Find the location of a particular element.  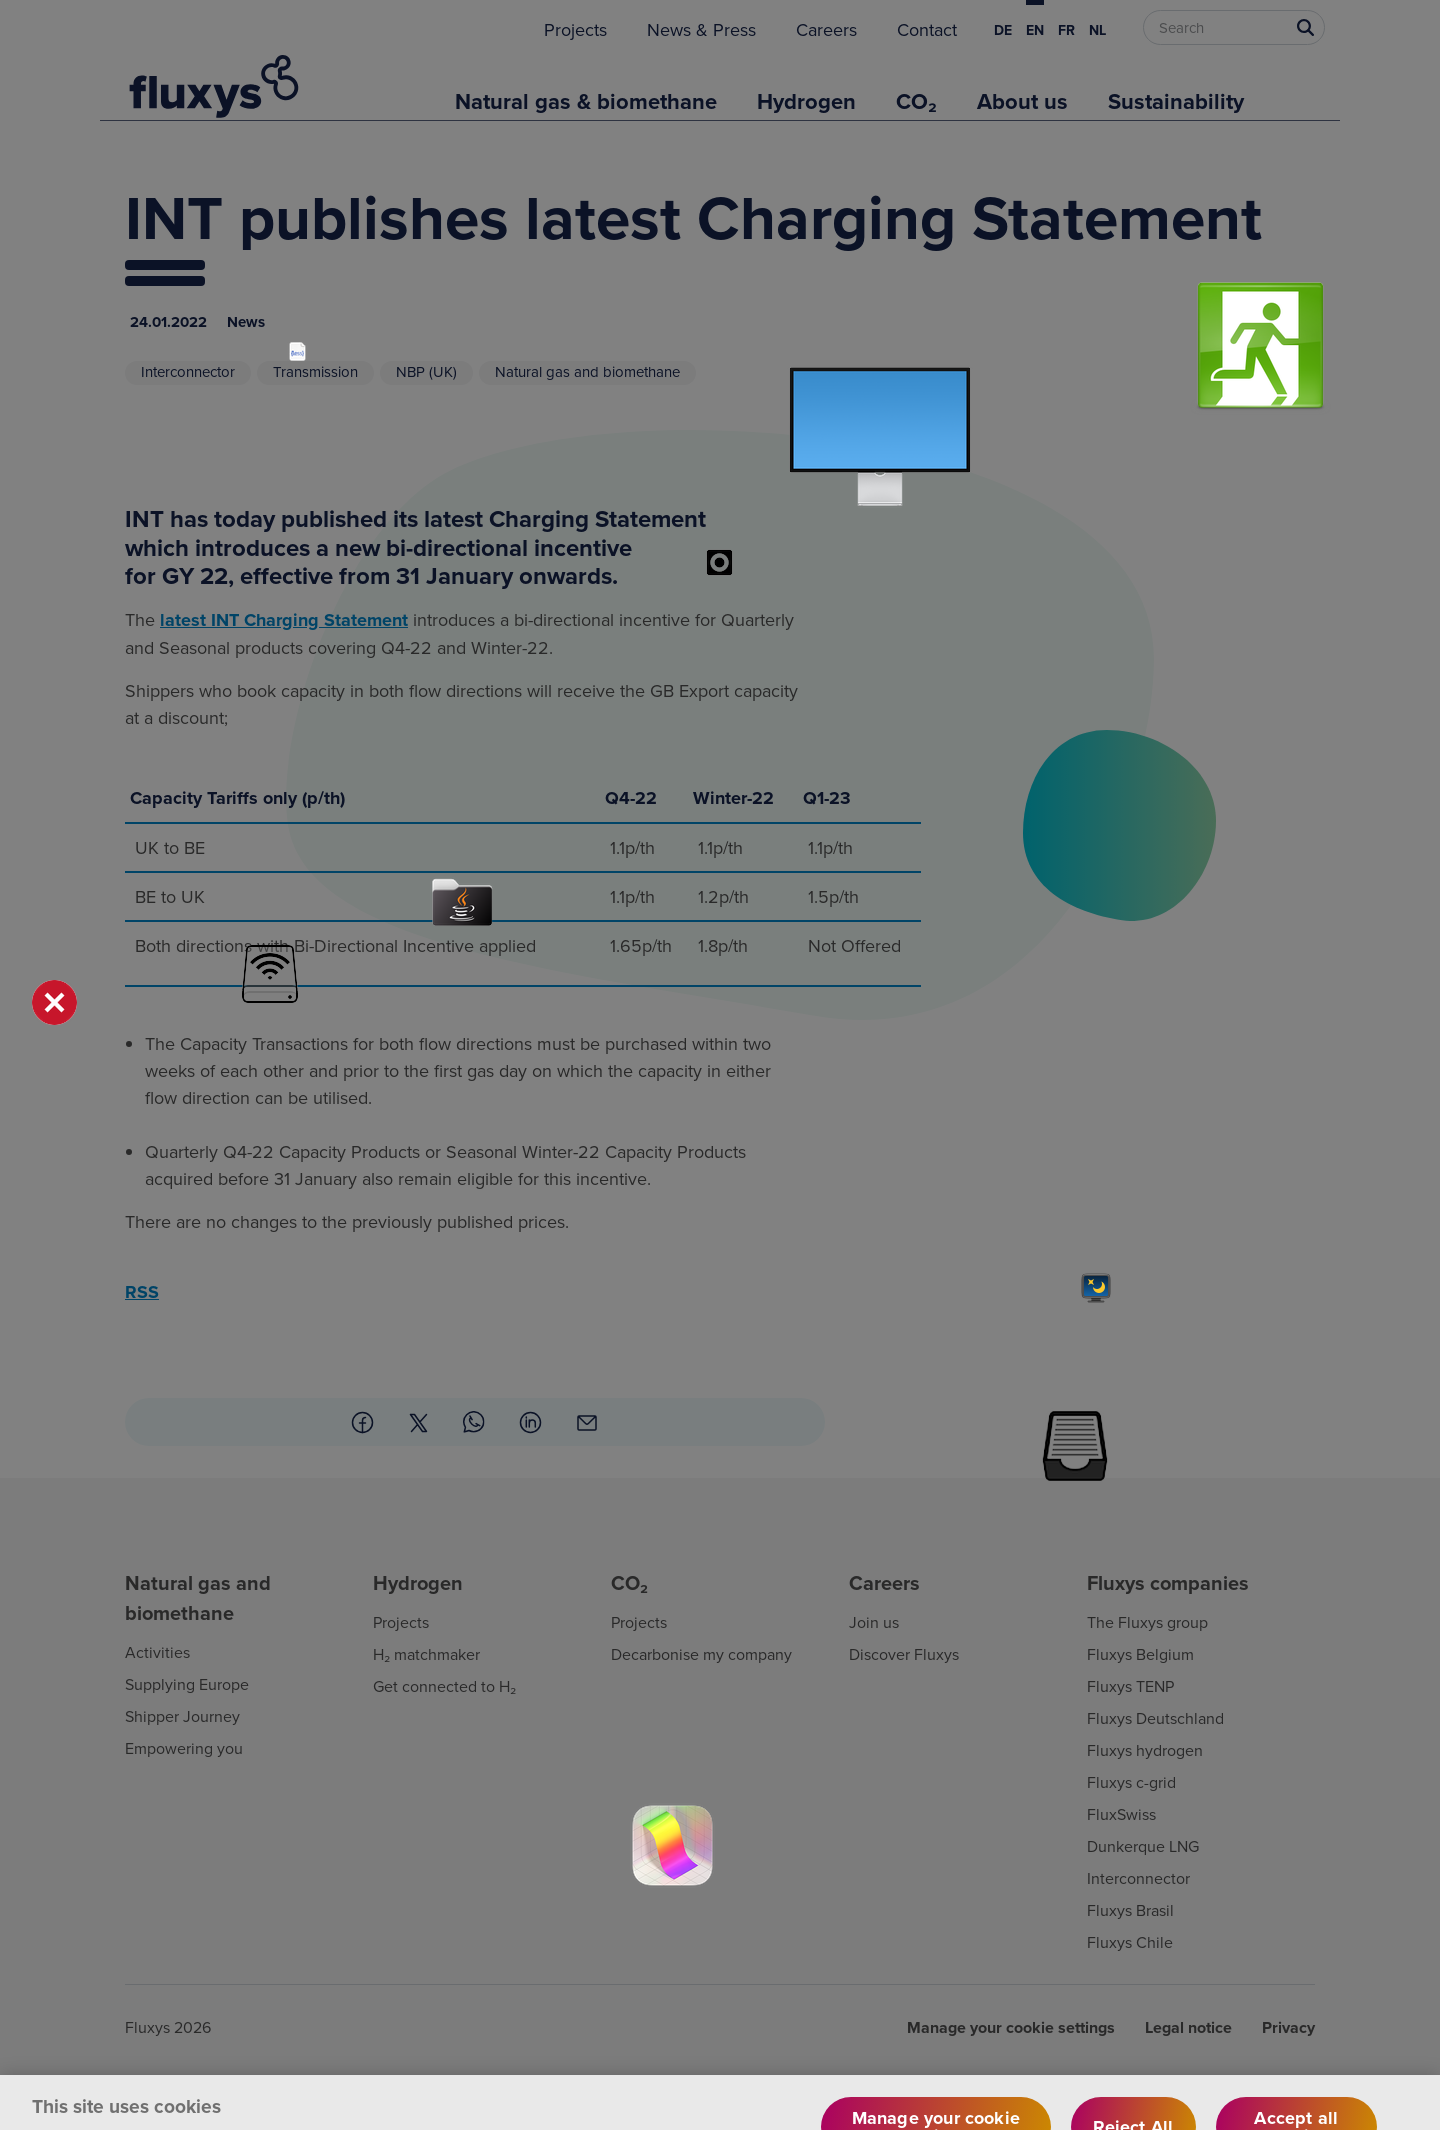

cancel the current action or operation is located at coordinates (54, 1002).